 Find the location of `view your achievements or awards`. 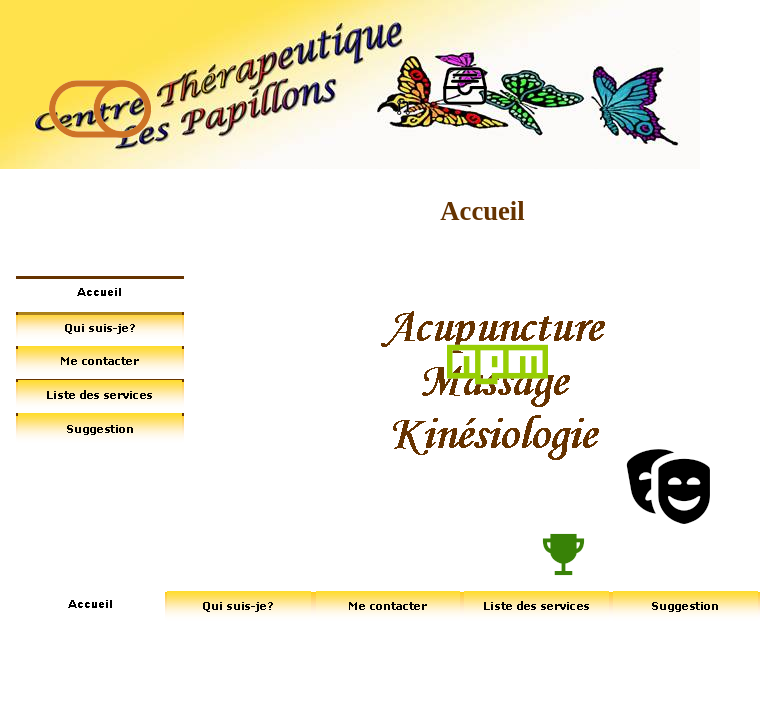

view your achievements or awards is located at coordinates (563, 554).